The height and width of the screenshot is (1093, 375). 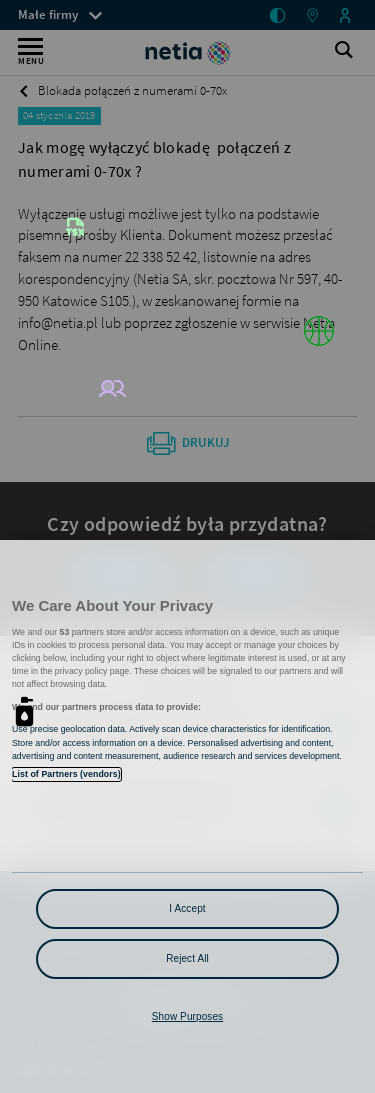 What do you see at coordinates (24, 712) in the screenshot?
I see `access hand sanitizer or soap dispenser location` at bounding box center [24, 712].